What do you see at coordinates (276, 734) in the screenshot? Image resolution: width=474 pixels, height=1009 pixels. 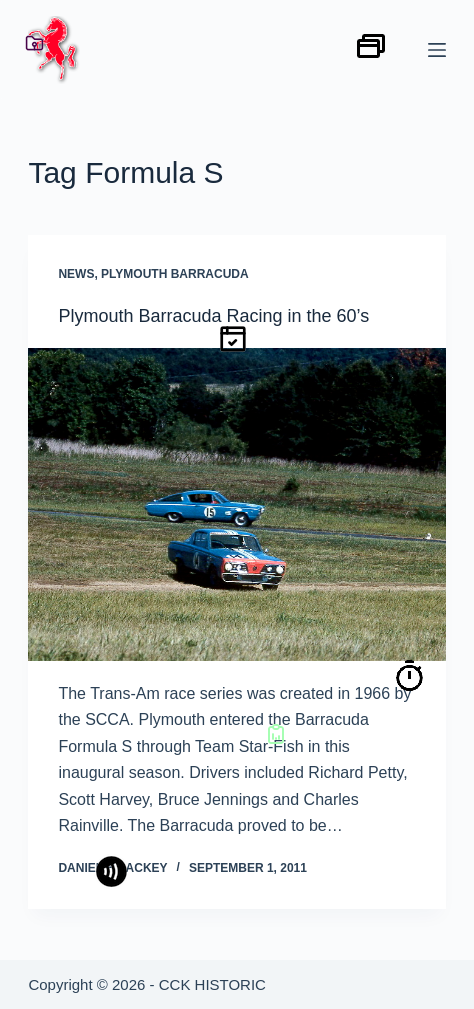 I see `view analytics report` at bounding box center [276, 734].